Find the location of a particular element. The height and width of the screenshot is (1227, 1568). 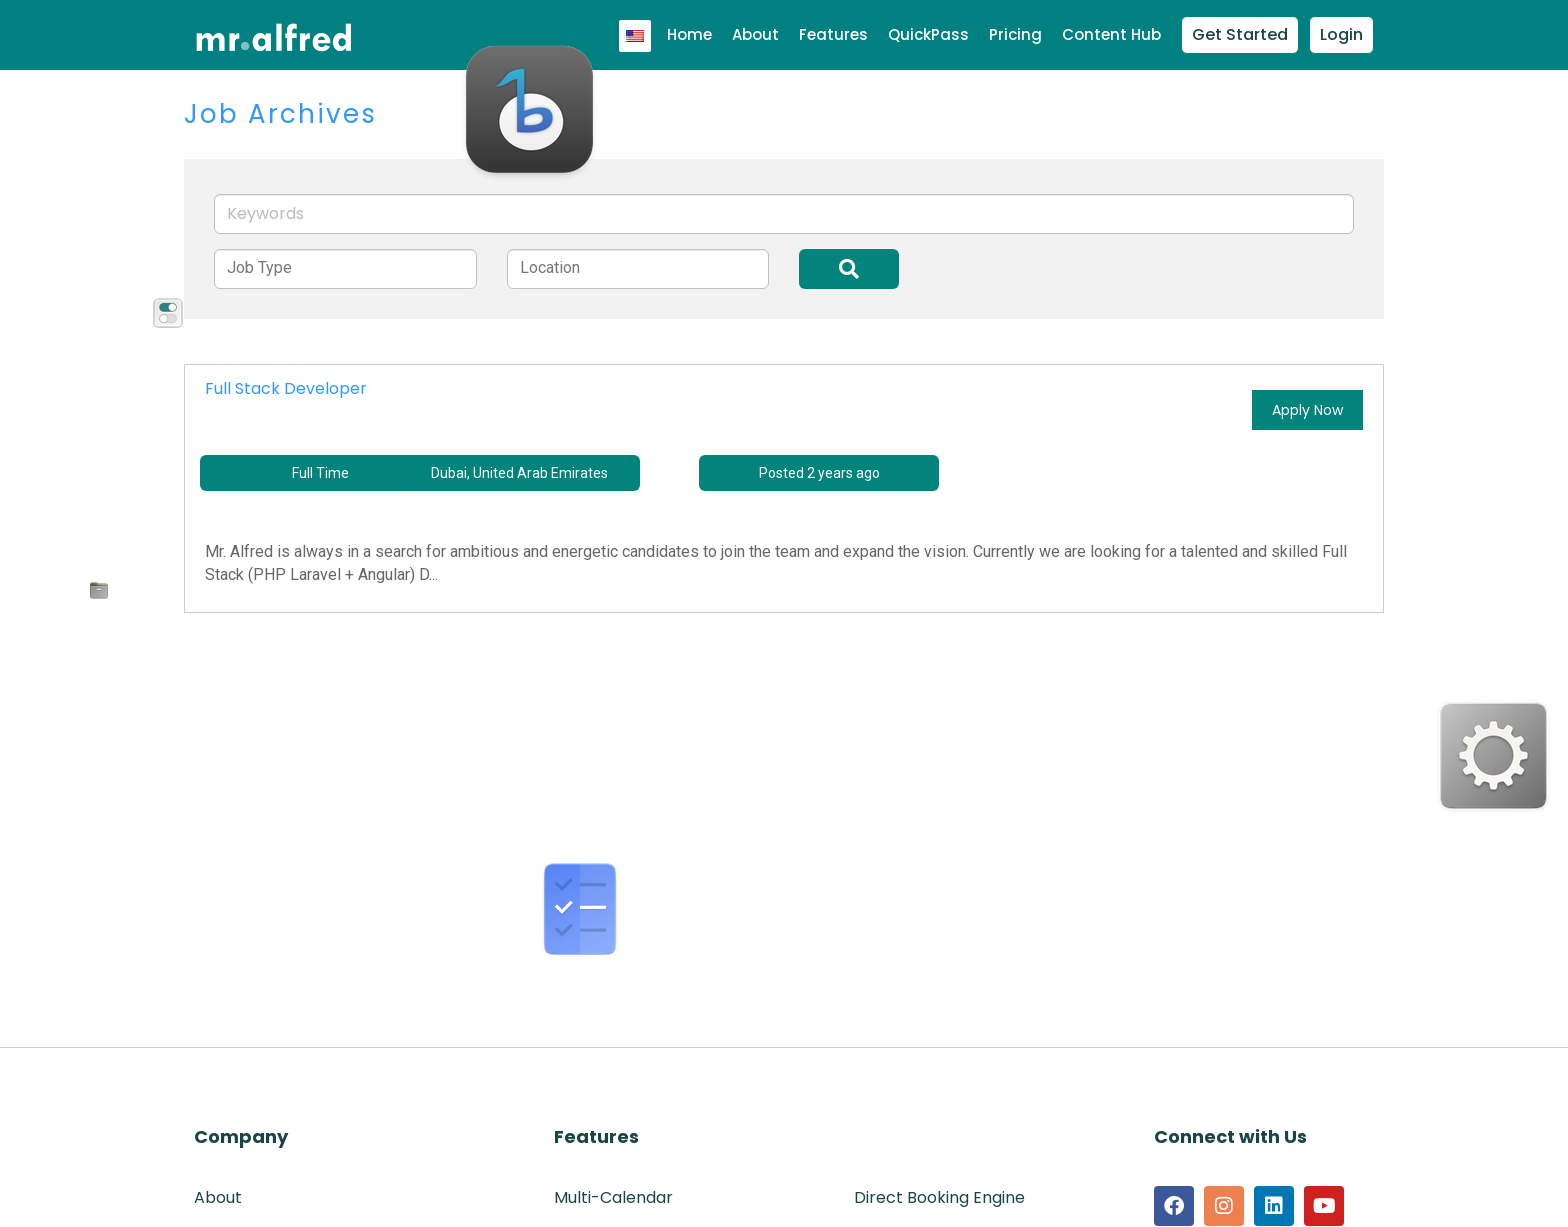

open the file manager is located at coordinates (99, 590).